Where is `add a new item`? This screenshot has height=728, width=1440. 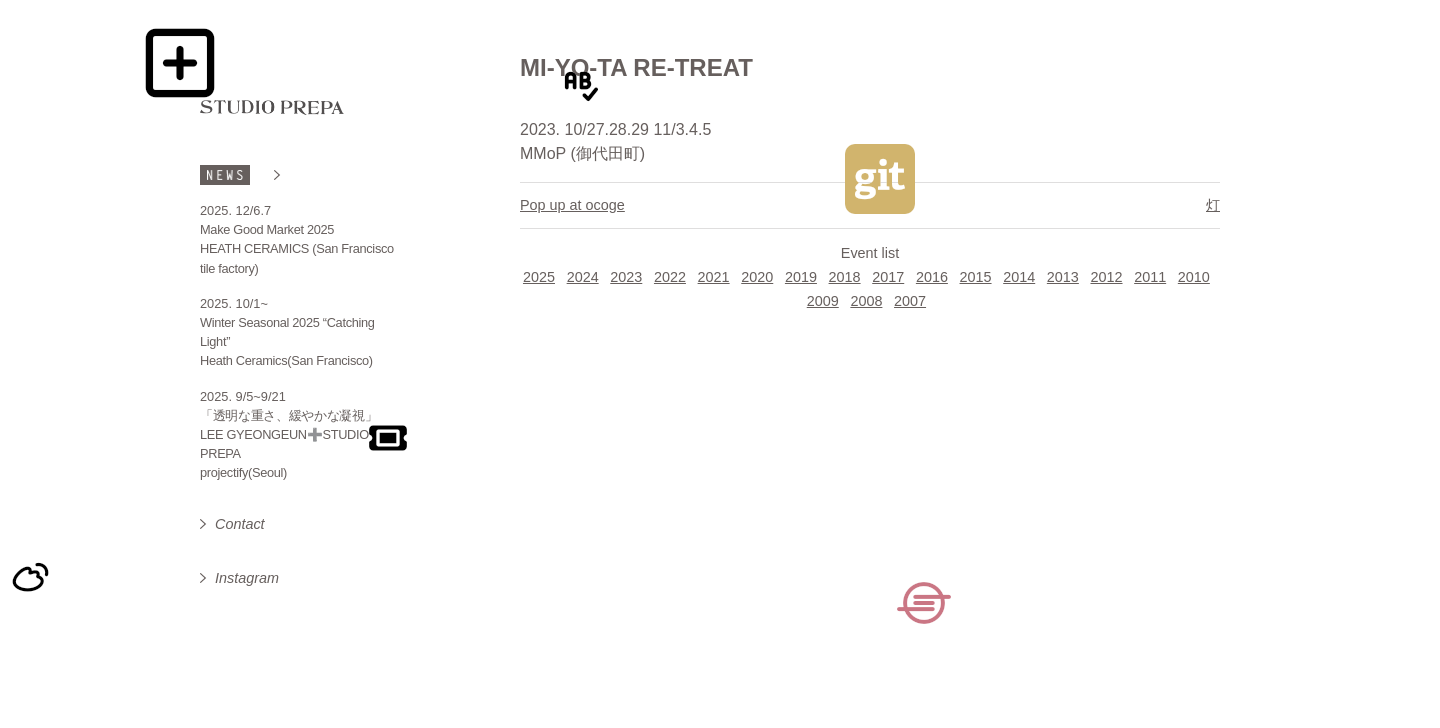 add a new item is located at coordinates (180, 63).